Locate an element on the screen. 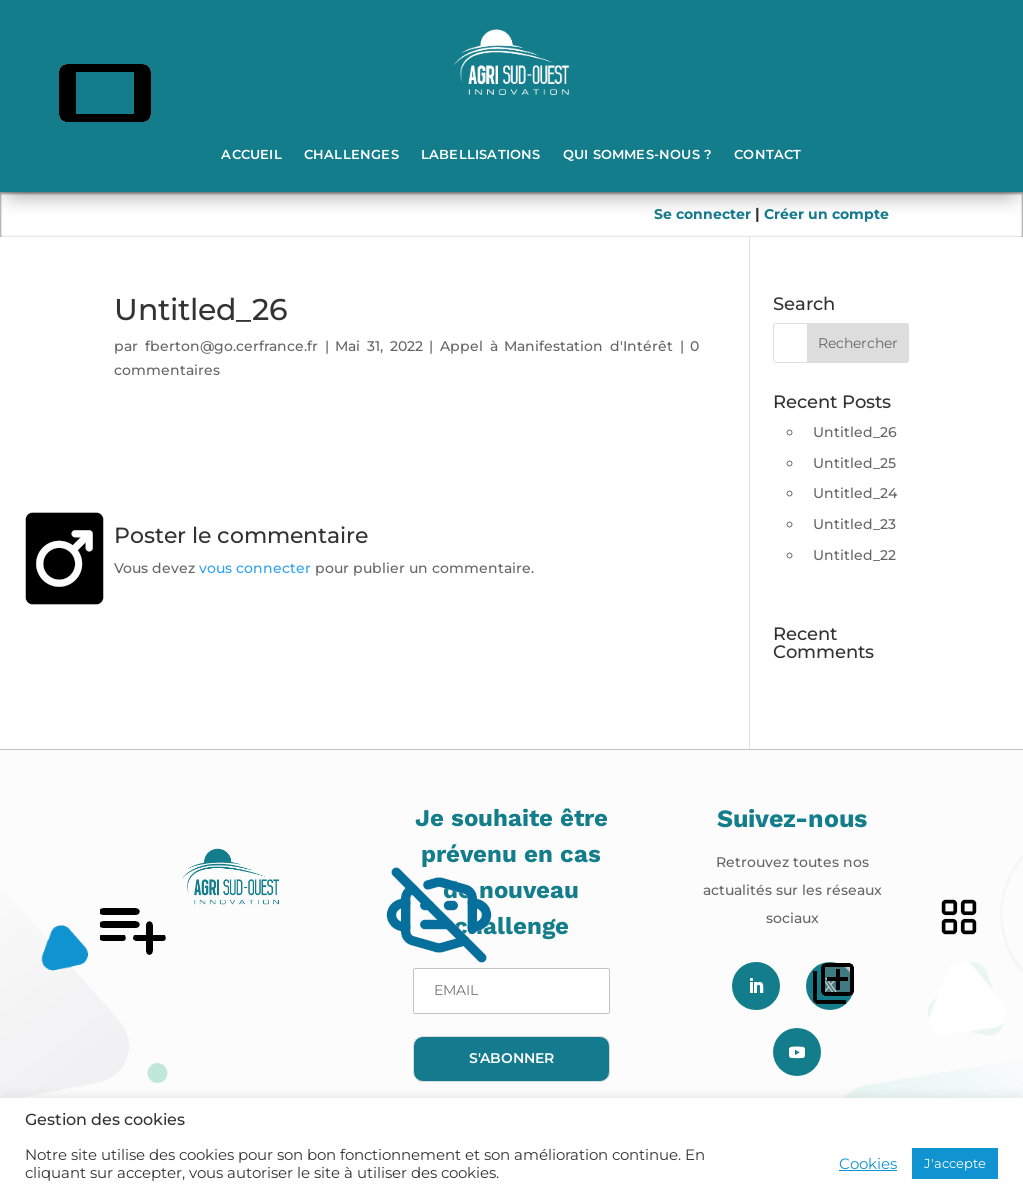  add a new photo to your collection is located at coordinates (833, 983).